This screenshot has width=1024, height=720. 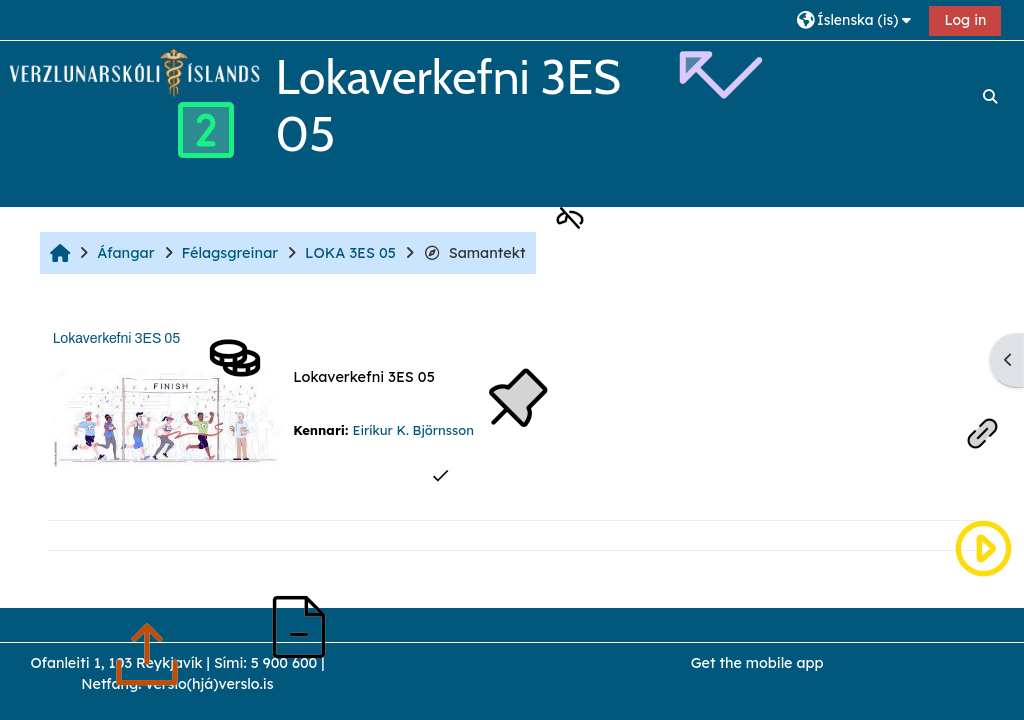 What do you see at coordinates (440, 475) in the screenshot?
I see `confirm or submit an action` at bounding box center [440, 475].